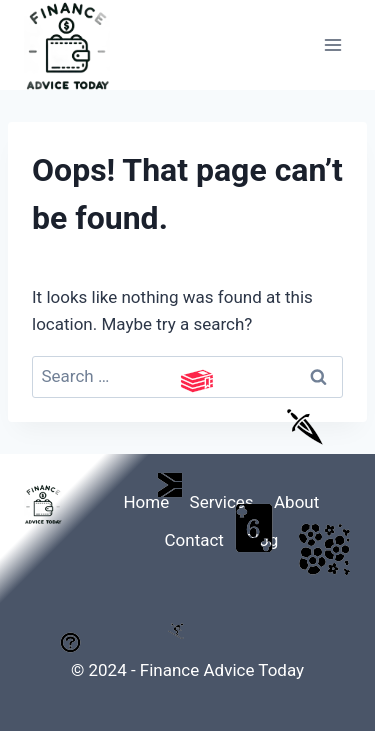  Describe the element at coordinates (254, 528) in the screenshot. I see `six of clubs playing card` at that location.